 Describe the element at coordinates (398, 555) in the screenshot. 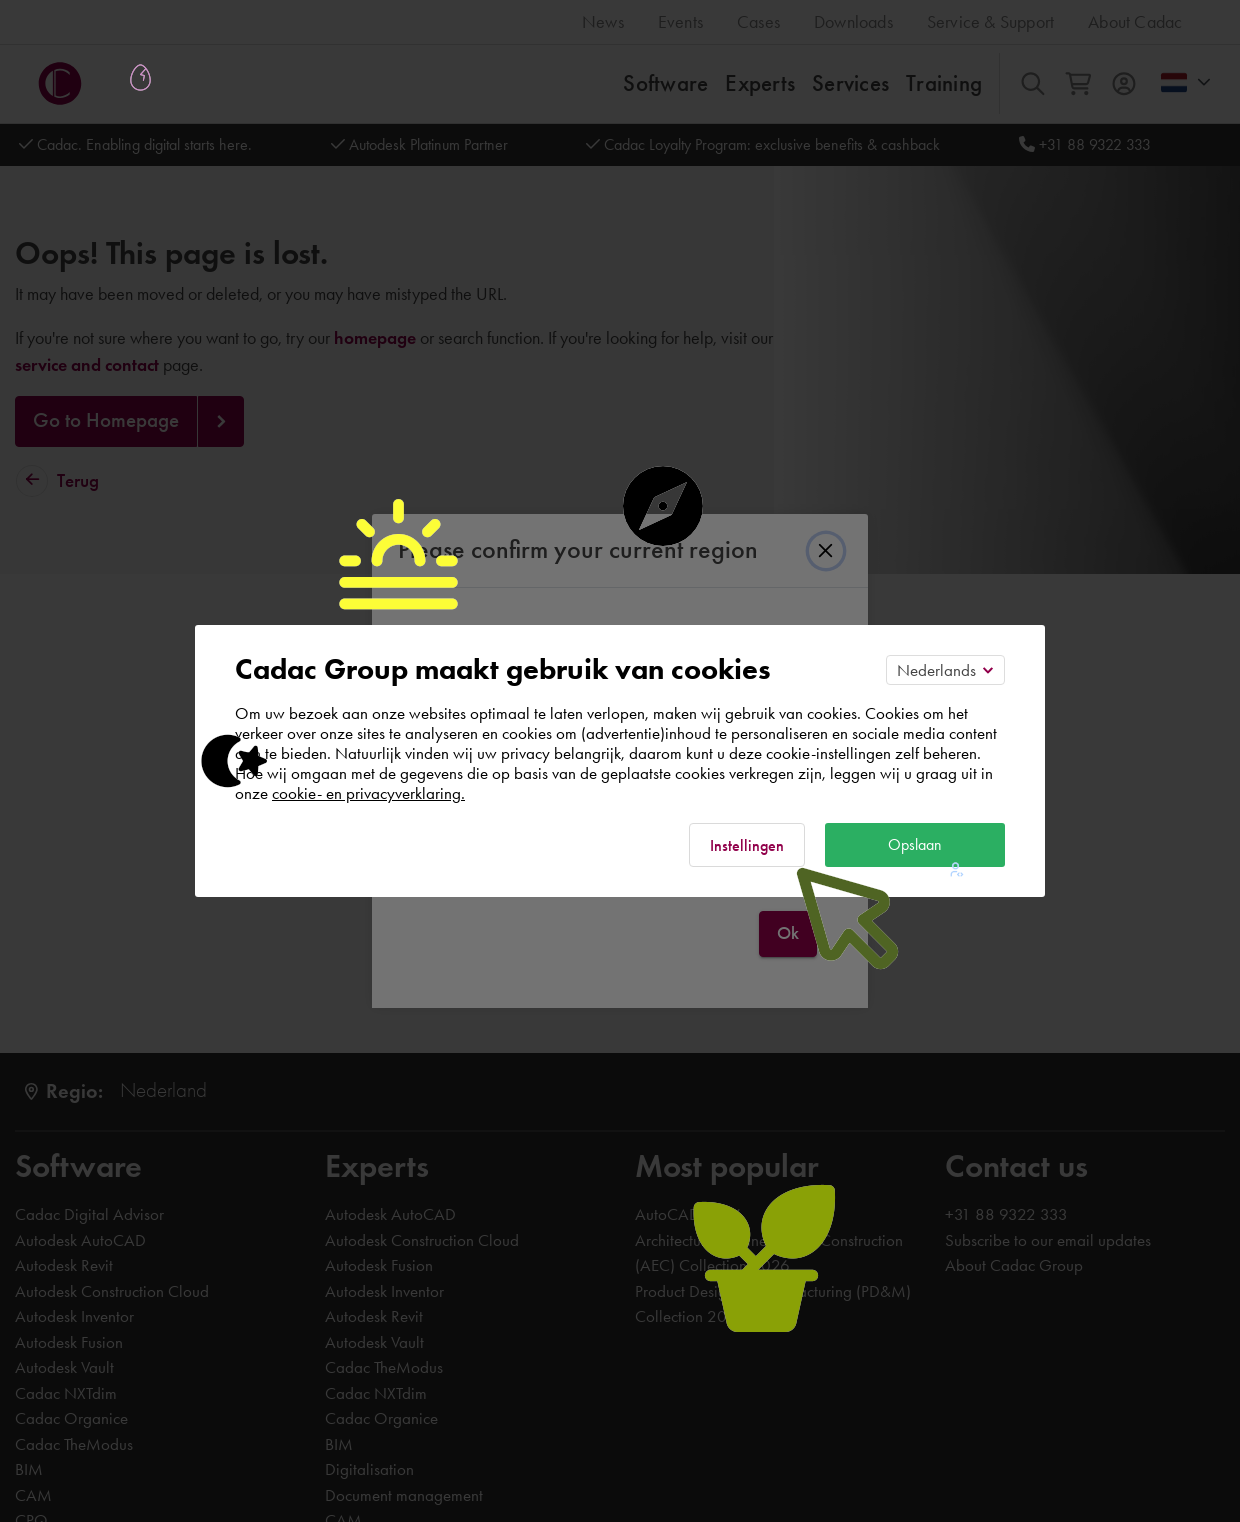

I see `indicates hazy or foggy weather conditions` at that location.